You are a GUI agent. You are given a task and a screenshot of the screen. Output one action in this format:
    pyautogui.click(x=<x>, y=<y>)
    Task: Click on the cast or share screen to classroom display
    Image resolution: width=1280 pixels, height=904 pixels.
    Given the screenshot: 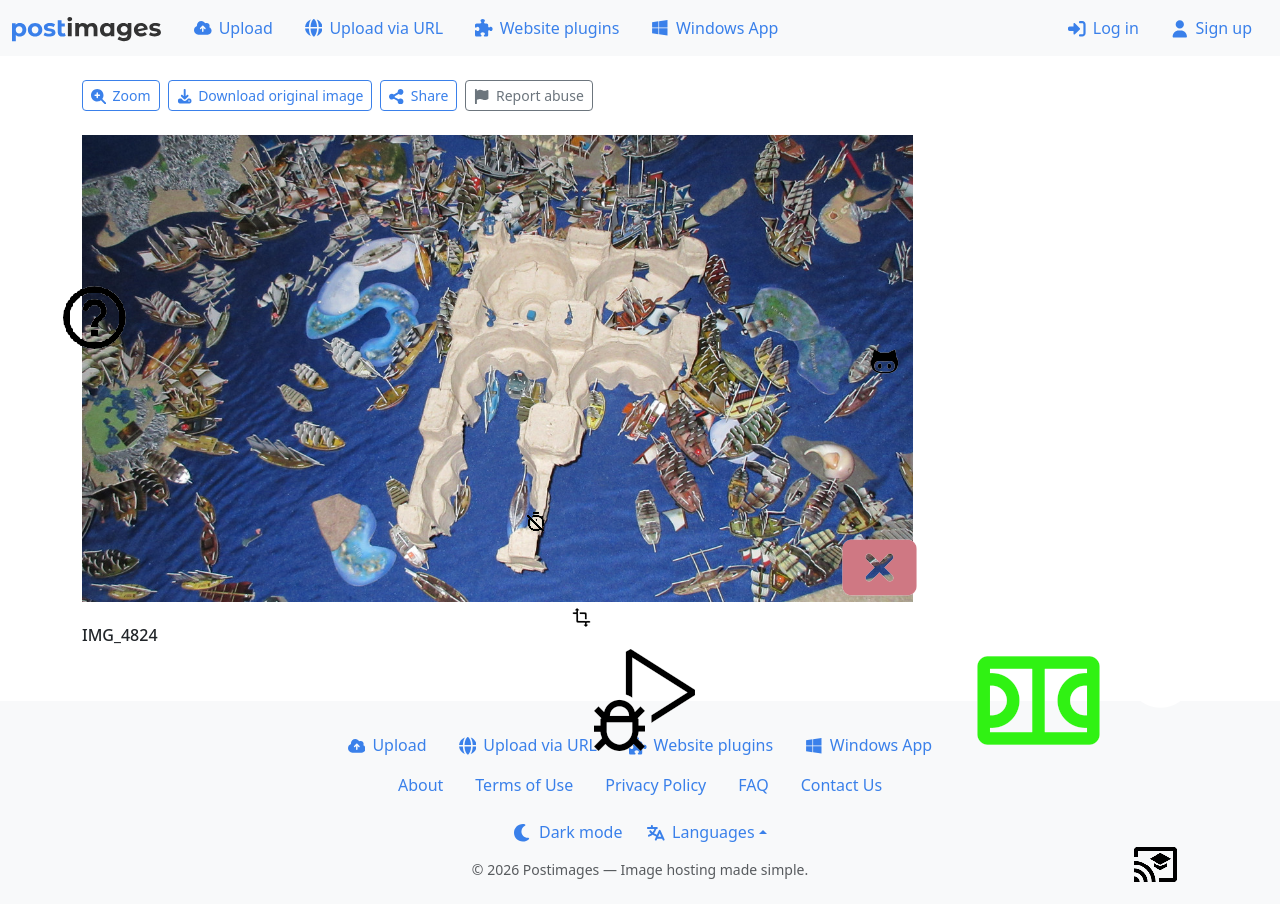 What is the action you would take?
    pyautogui.click(x=1155, y=864)
    